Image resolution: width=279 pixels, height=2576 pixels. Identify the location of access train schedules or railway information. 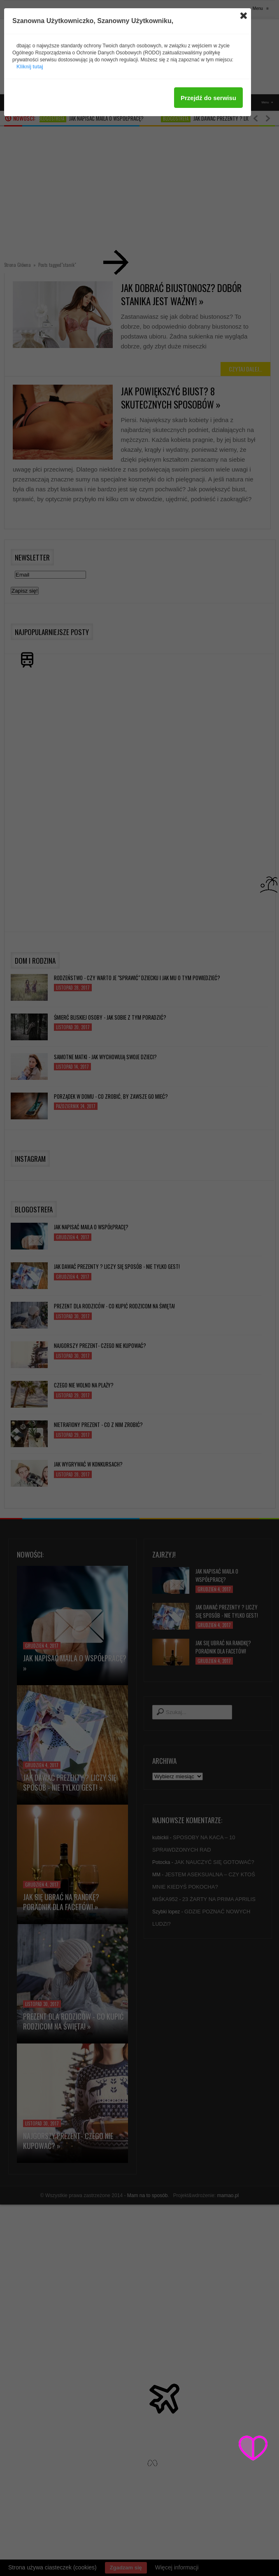
(27, 659).